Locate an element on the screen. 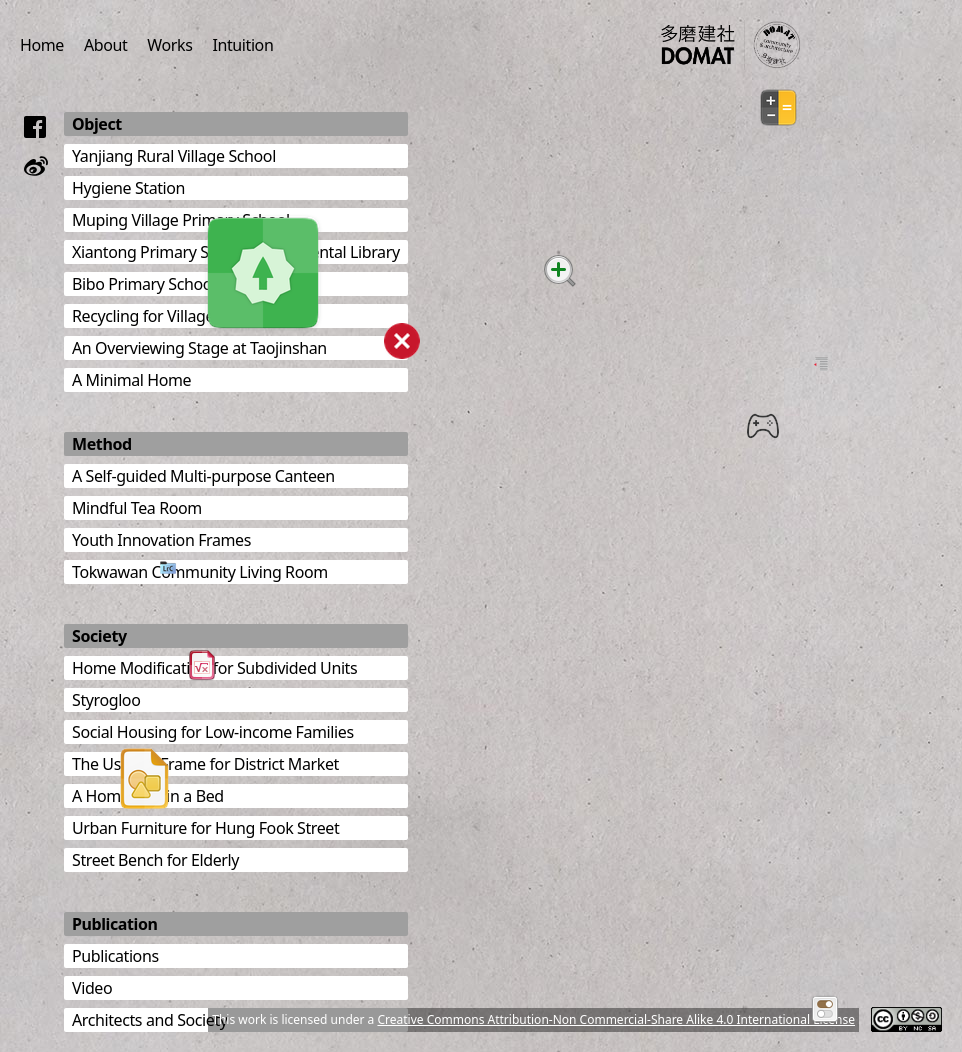 The width and height of the screenshot is (962, 1052). zoom in on file or document content is located at coordinates (560, 271).